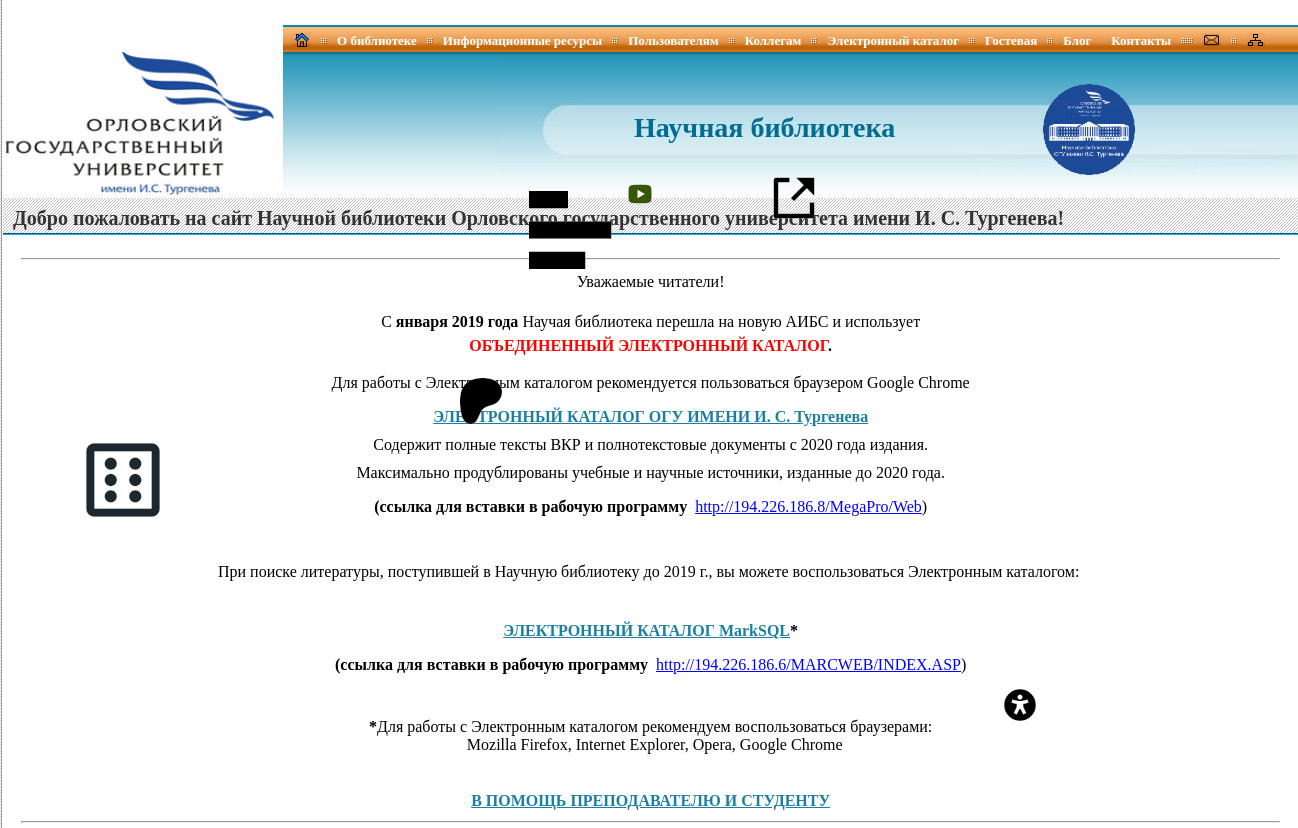 This screenshot has height=828, width=1298. What do you see at coordinates (123, 480) in the screenshot?
I see `indicates a dice roll result of six` at bounding box center [123, 480].